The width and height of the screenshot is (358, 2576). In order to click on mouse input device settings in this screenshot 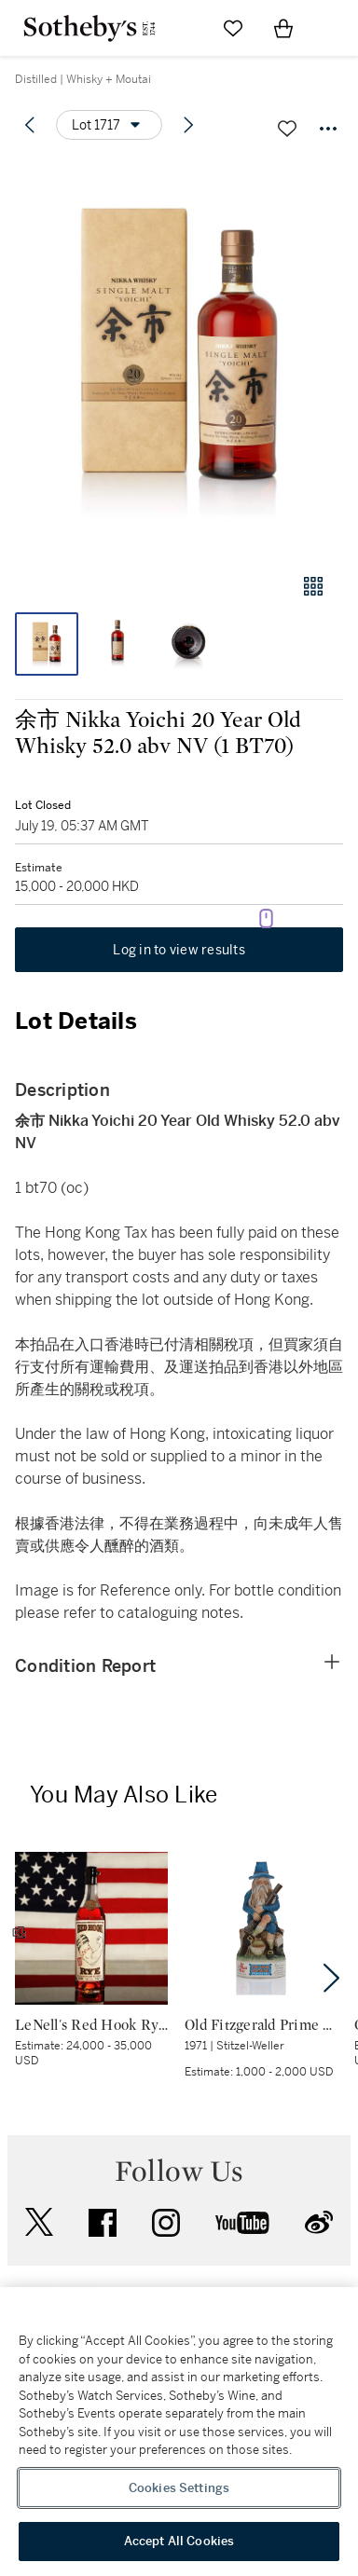, I will do `click(266, 918)`.